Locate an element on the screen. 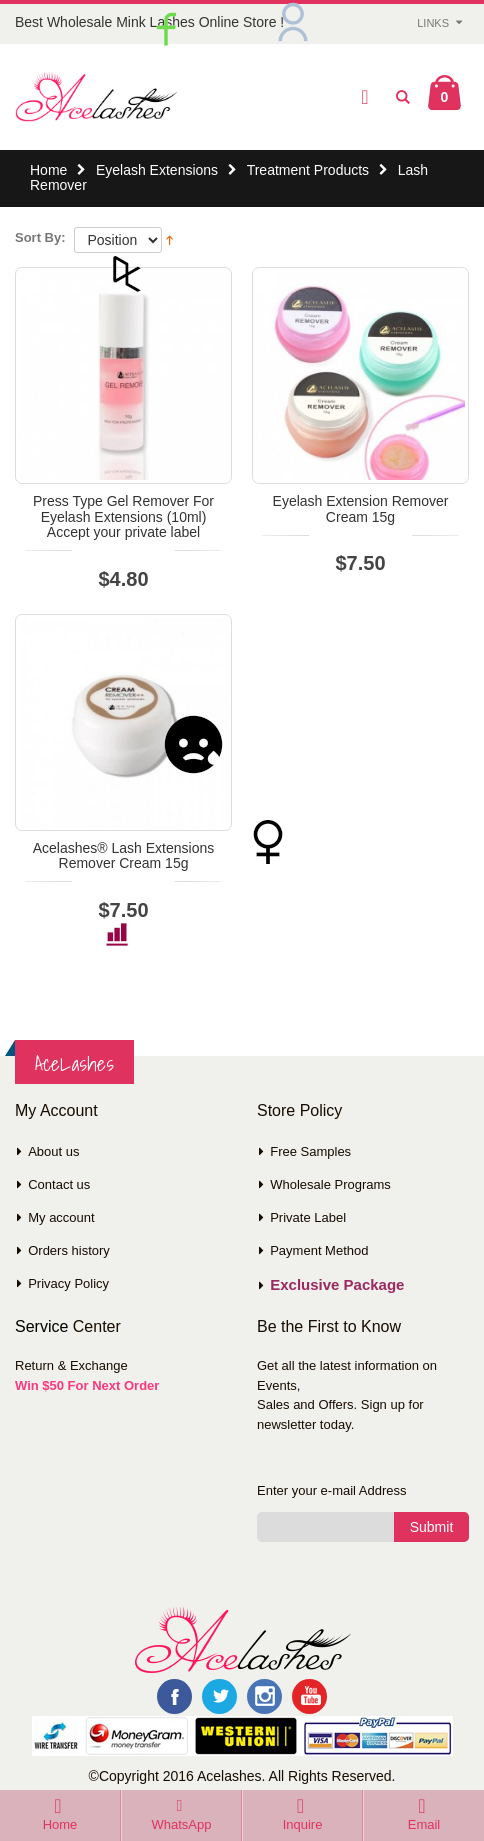 The width and height of the screenshot is (484, 1841). view your profile is located at coordinates (293, 23).